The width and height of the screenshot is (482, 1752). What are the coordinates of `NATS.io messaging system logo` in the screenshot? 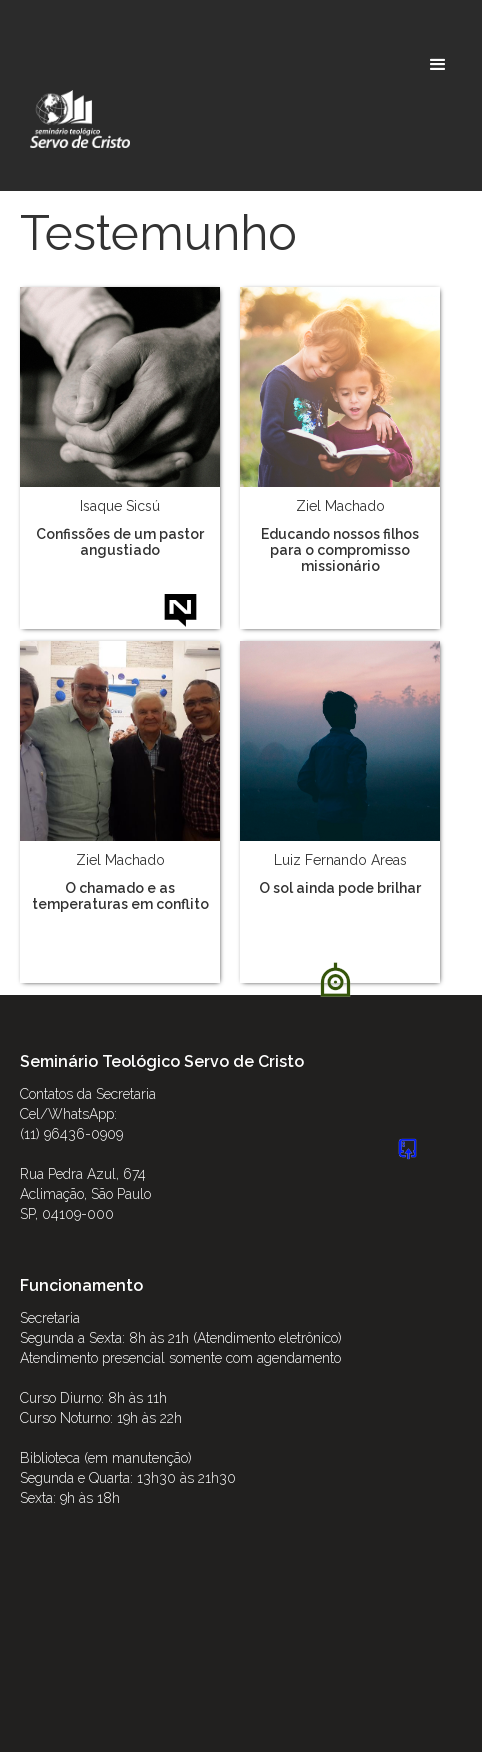 It's located at (180, 610).